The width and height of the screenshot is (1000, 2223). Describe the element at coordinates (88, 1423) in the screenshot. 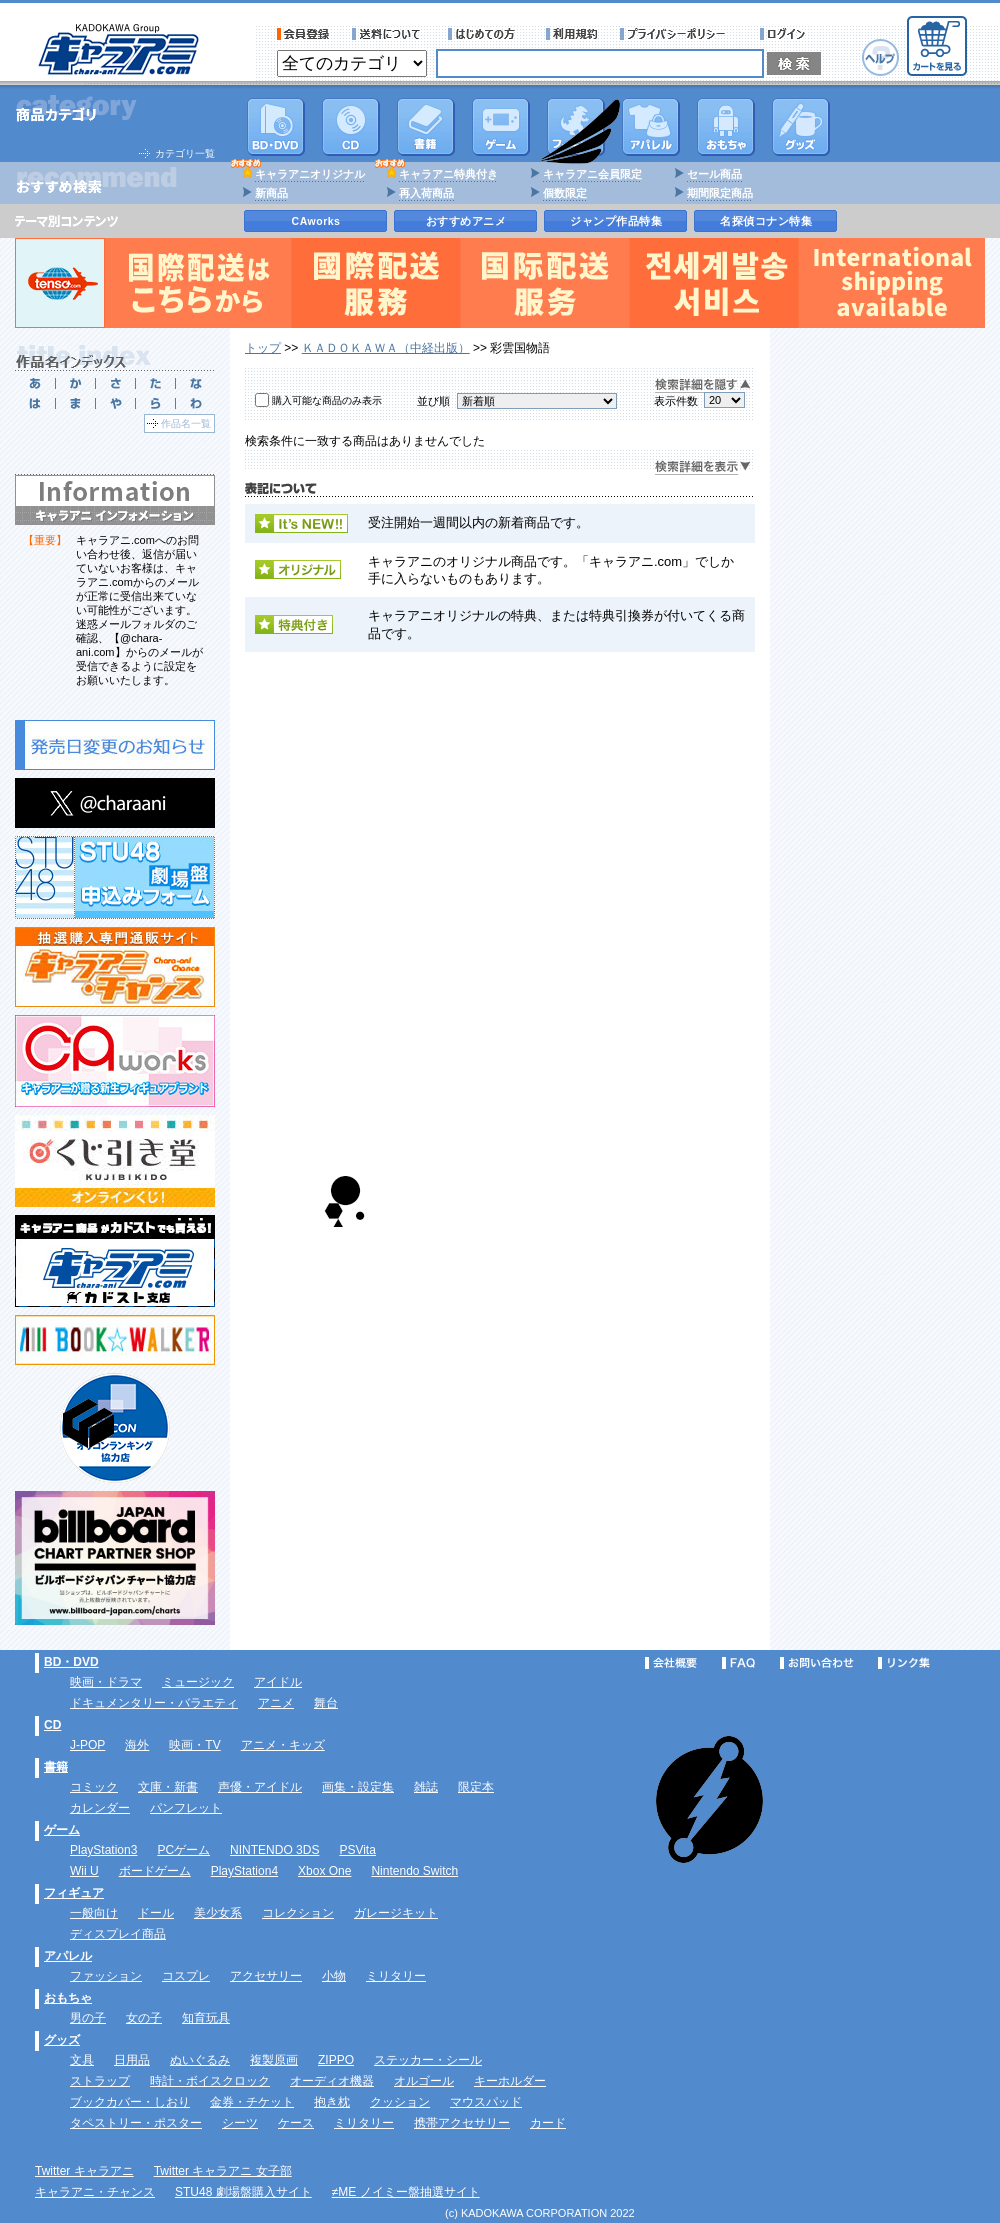

I see `git large file storage logo` at that location.